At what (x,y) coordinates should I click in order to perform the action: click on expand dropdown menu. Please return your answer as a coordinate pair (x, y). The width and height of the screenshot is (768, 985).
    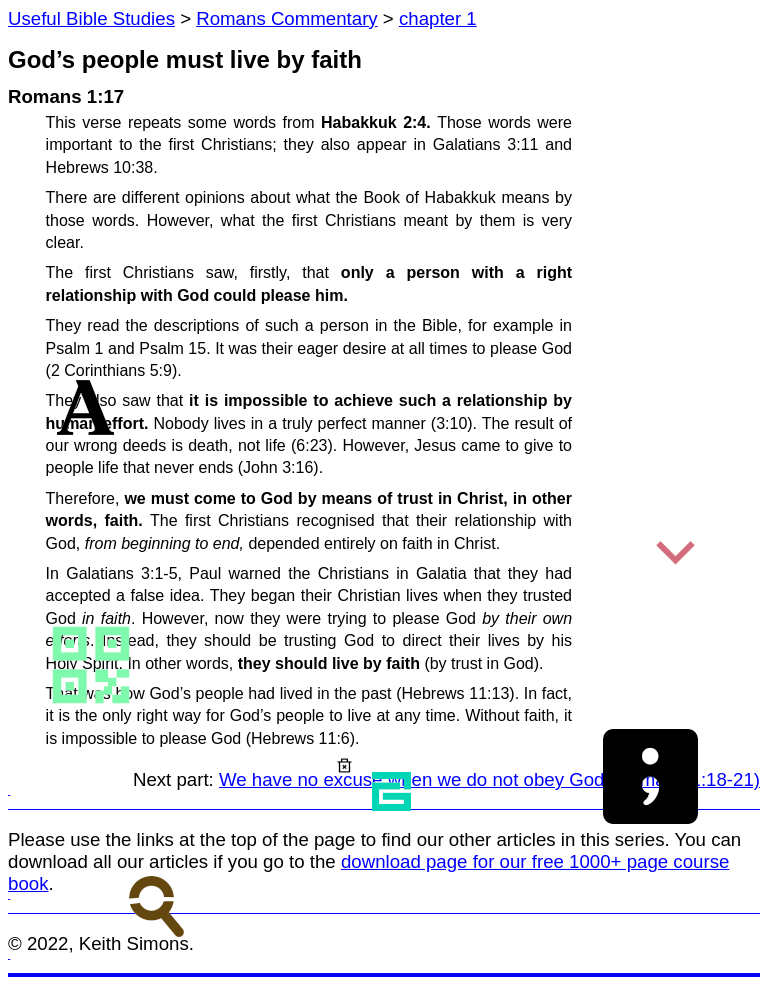
    Looking at the image, I should click on (675, 552).